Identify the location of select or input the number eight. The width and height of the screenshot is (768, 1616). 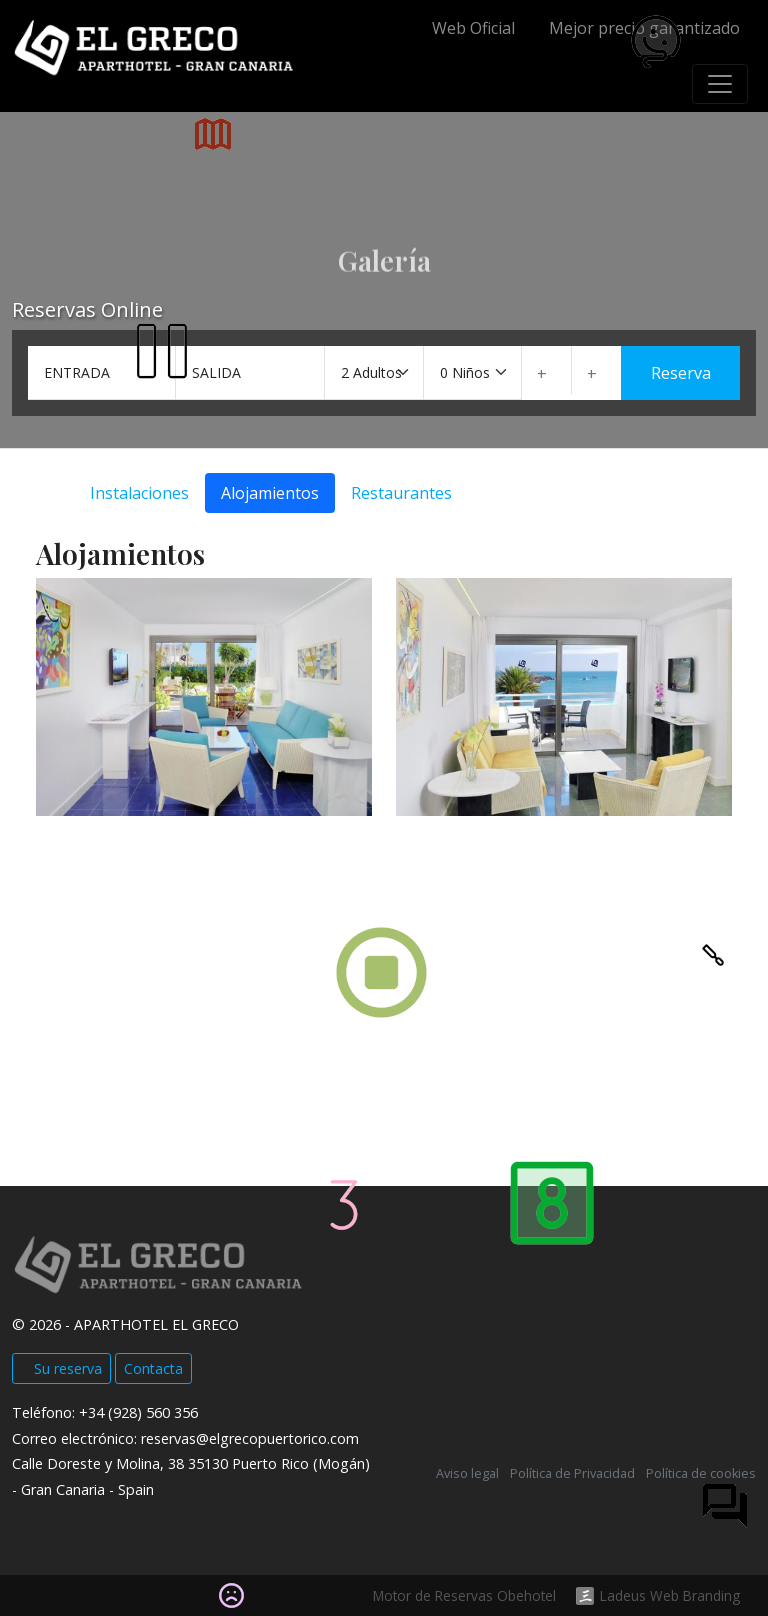
(552, 1203).